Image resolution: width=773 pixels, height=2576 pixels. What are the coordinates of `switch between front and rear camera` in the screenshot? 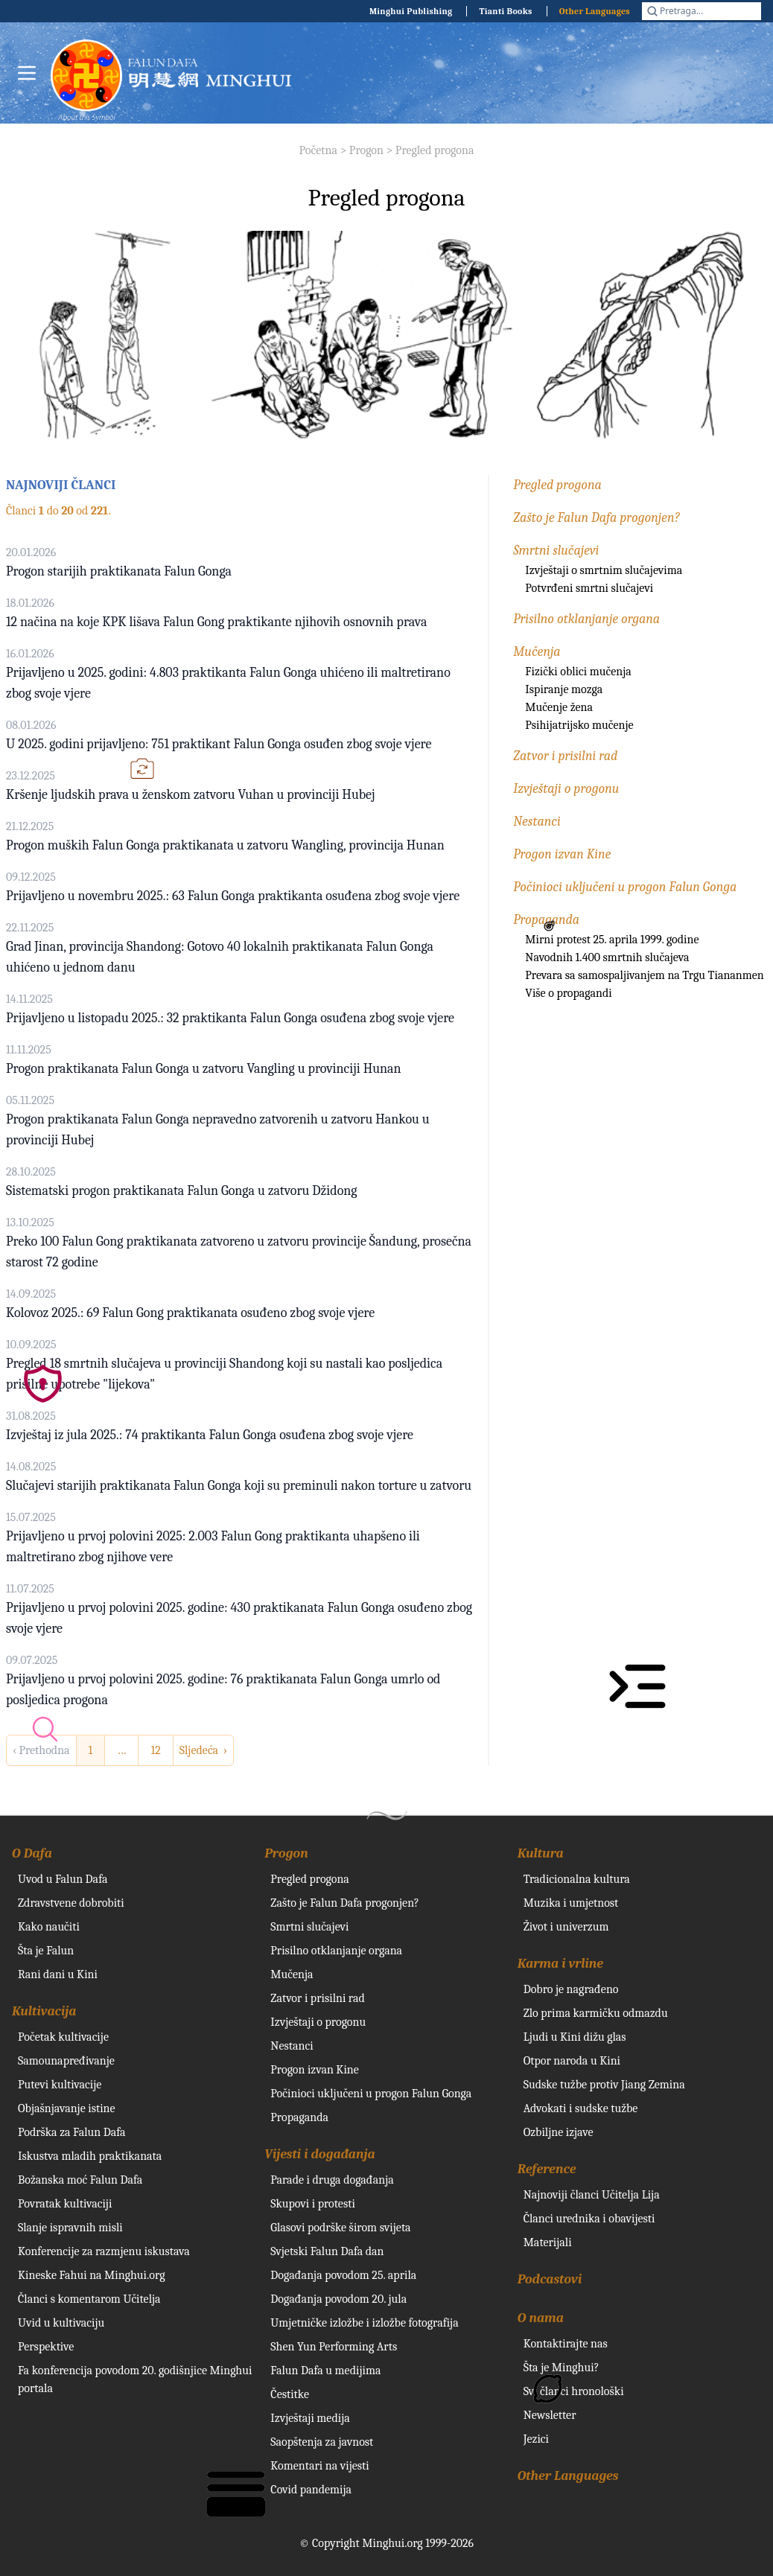 It's located at (142, 769).